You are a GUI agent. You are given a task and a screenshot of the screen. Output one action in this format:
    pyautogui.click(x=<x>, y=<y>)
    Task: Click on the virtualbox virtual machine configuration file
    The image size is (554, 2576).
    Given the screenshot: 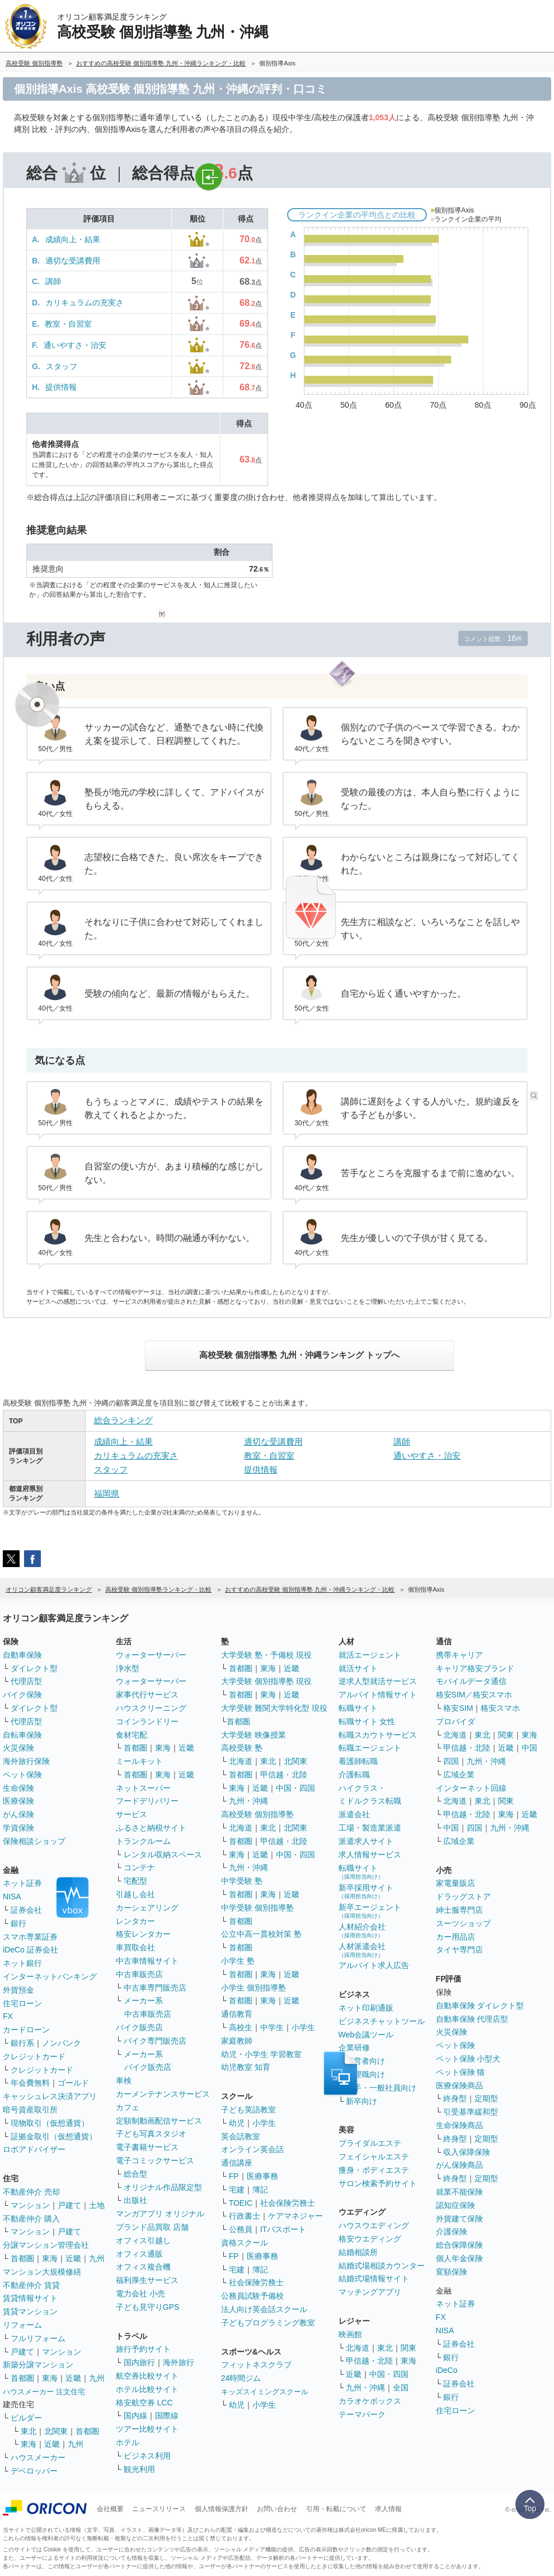 What is the action you would take?
    pyautogui.click(x=72, y=1897)
    